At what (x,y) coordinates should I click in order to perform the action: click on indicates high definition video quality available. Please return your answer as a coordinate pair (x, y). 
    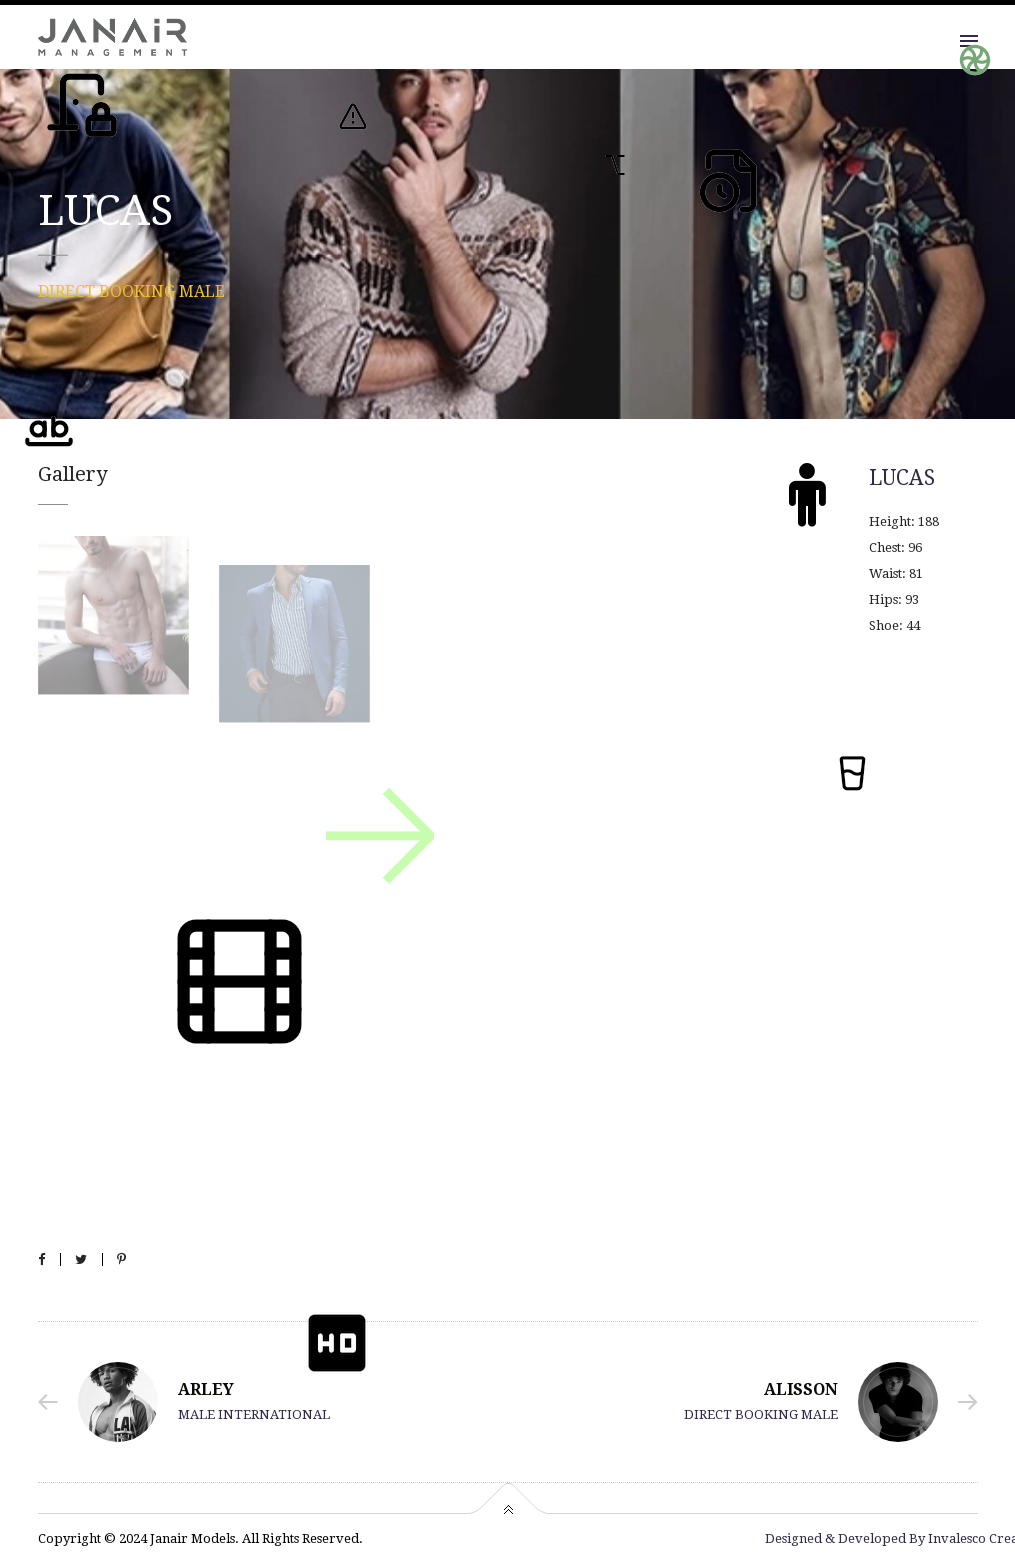
    Looking at the image, I should click on (337, 1343).